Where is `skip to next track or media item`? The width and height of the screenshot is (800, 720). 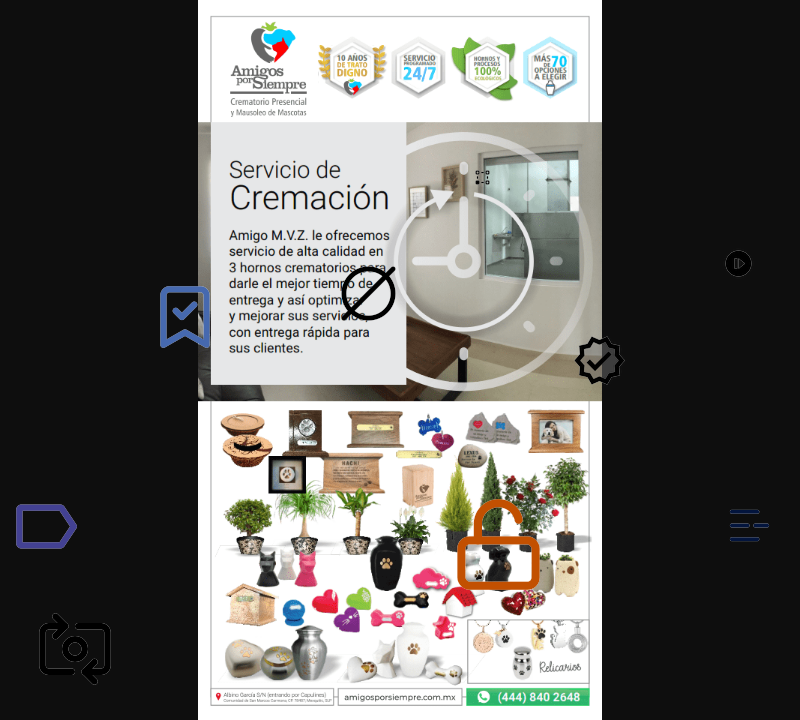 skip to next track or media item is located at coordinates (738, 263).